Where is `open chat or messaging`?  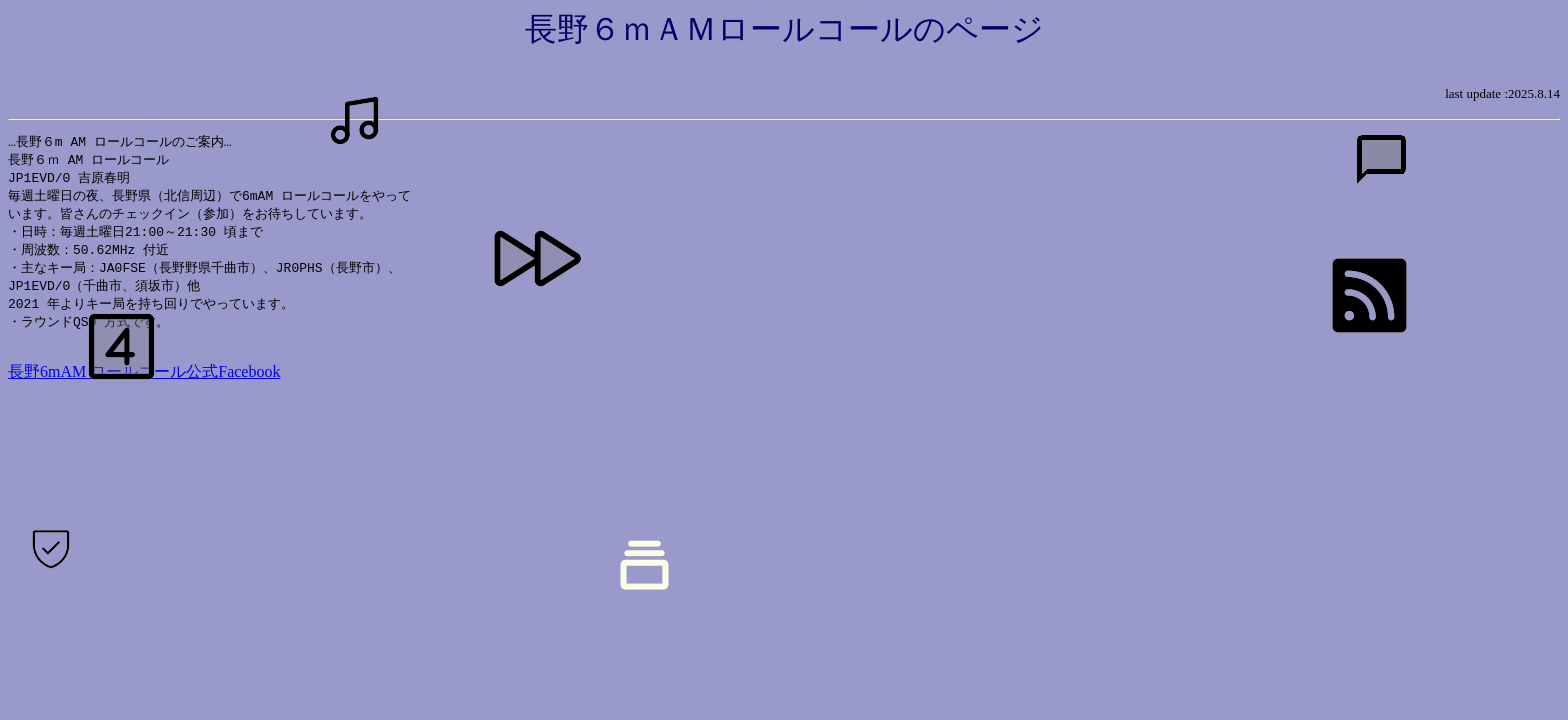
open chat or messaging is located at coordinates (1381, 159).